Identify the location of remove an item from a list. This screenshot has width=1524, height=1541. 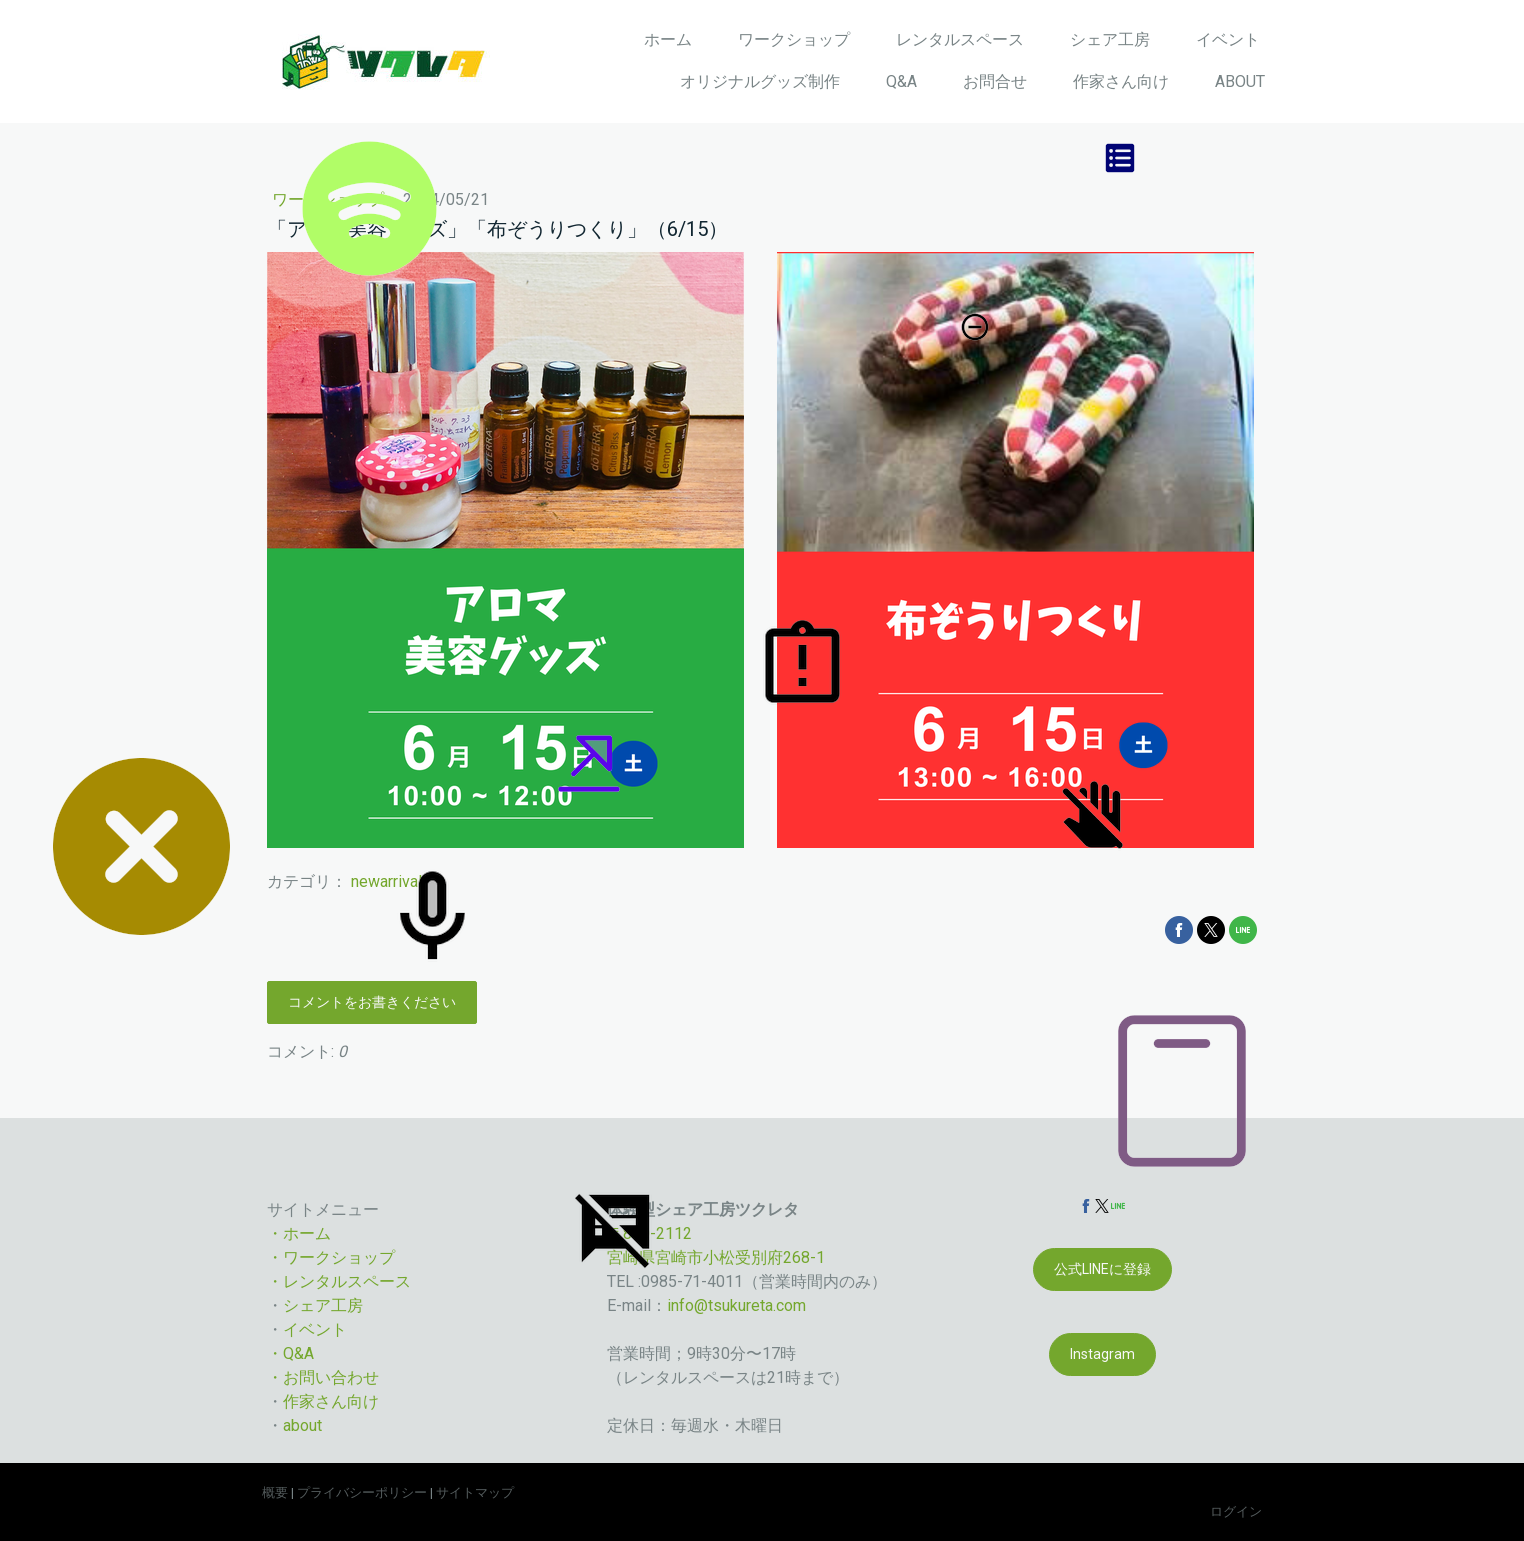
(975, 327).